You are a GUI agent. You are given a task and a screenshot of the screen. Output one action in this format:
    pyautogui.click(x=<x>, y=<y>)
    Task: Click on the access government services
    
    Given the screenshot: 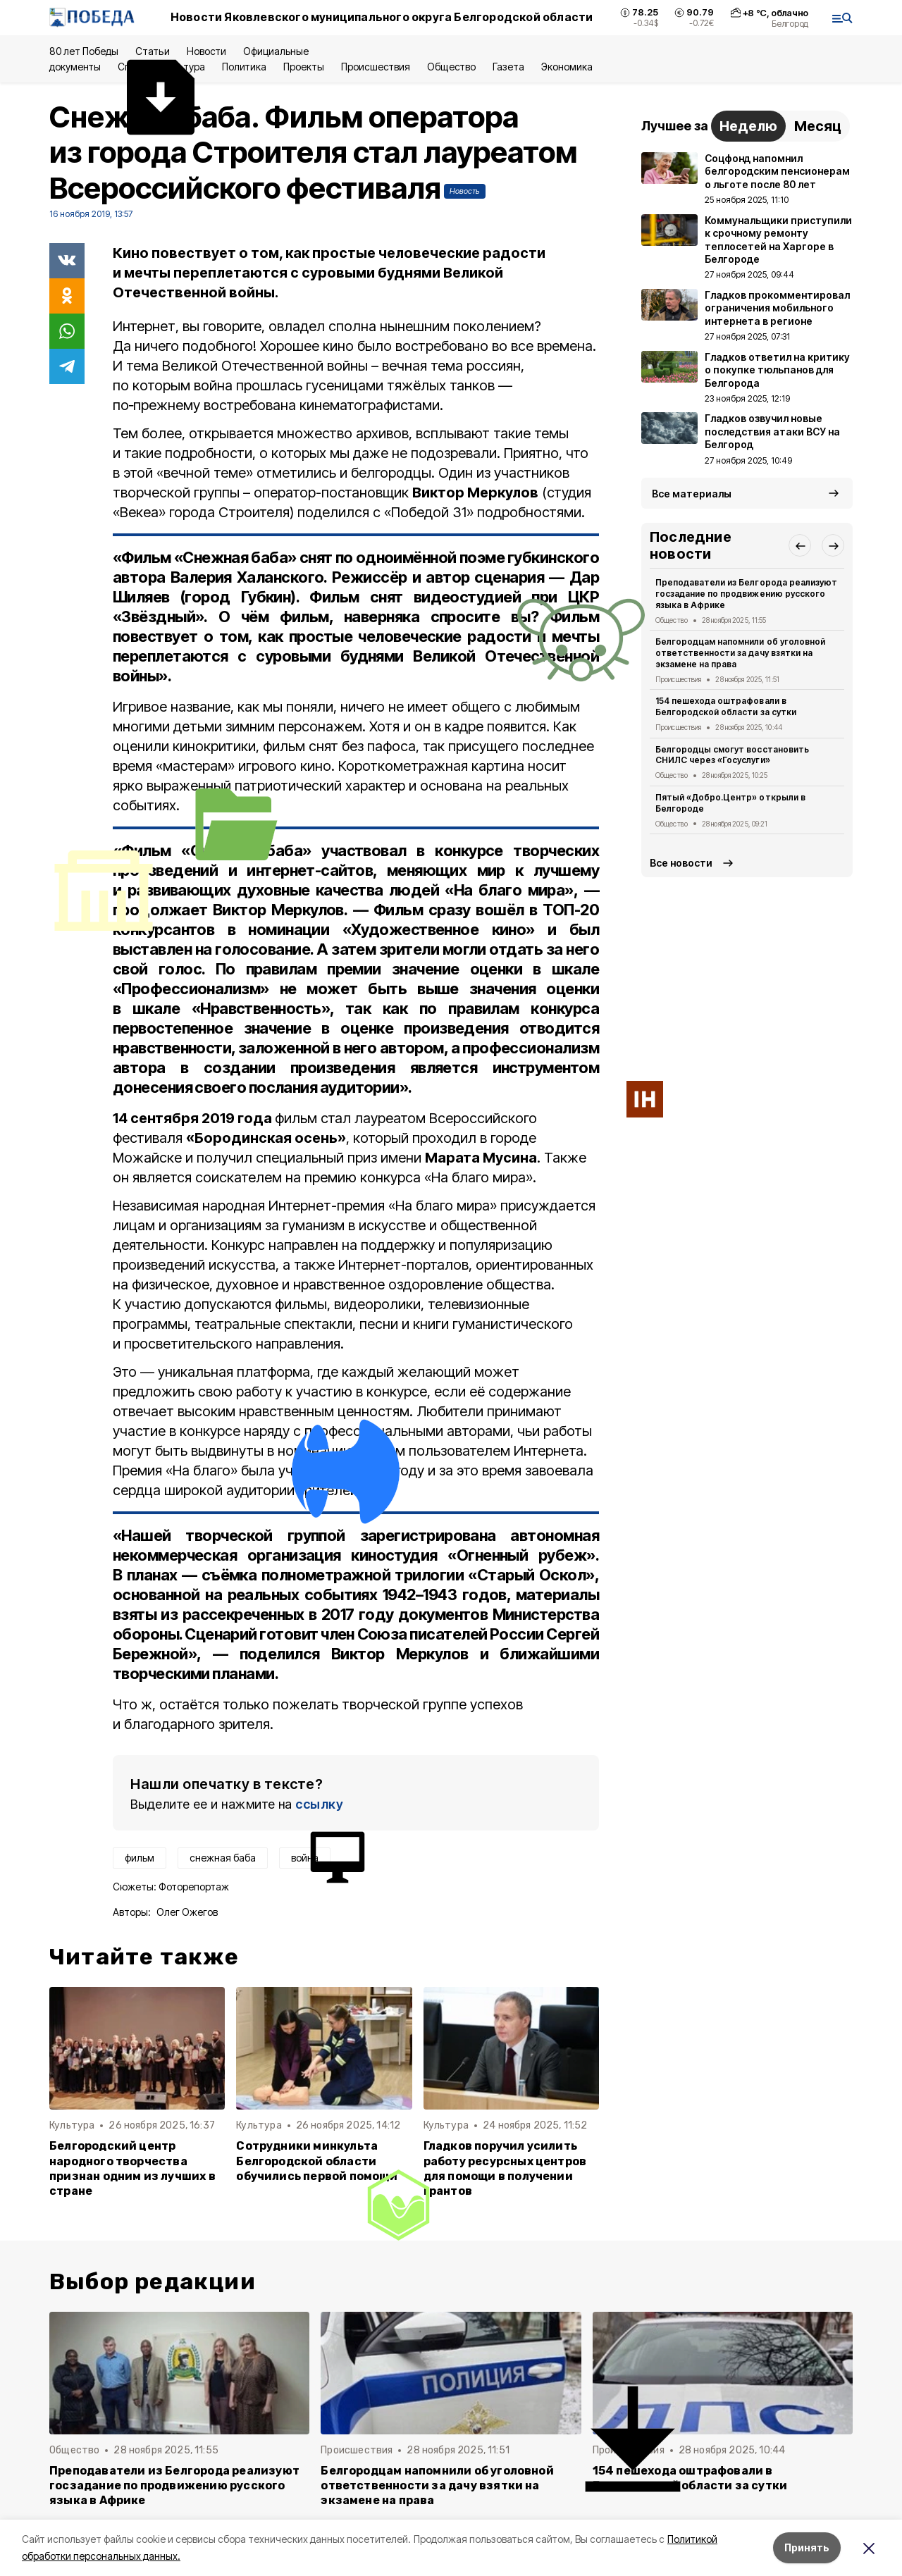 What is the action you would take?
    pyautogui.click(x=104, y=891)
    